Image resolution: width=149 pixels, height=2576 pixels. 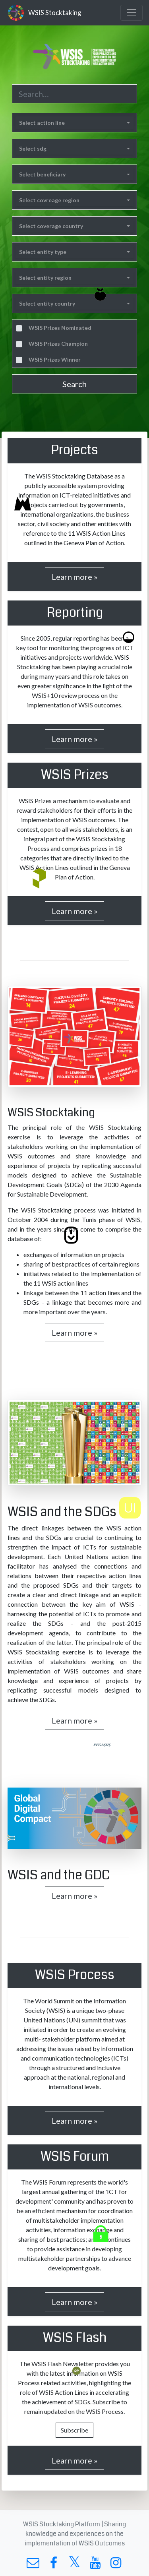 I want to click on heroui brand logo, so click(x=130, y=1508).